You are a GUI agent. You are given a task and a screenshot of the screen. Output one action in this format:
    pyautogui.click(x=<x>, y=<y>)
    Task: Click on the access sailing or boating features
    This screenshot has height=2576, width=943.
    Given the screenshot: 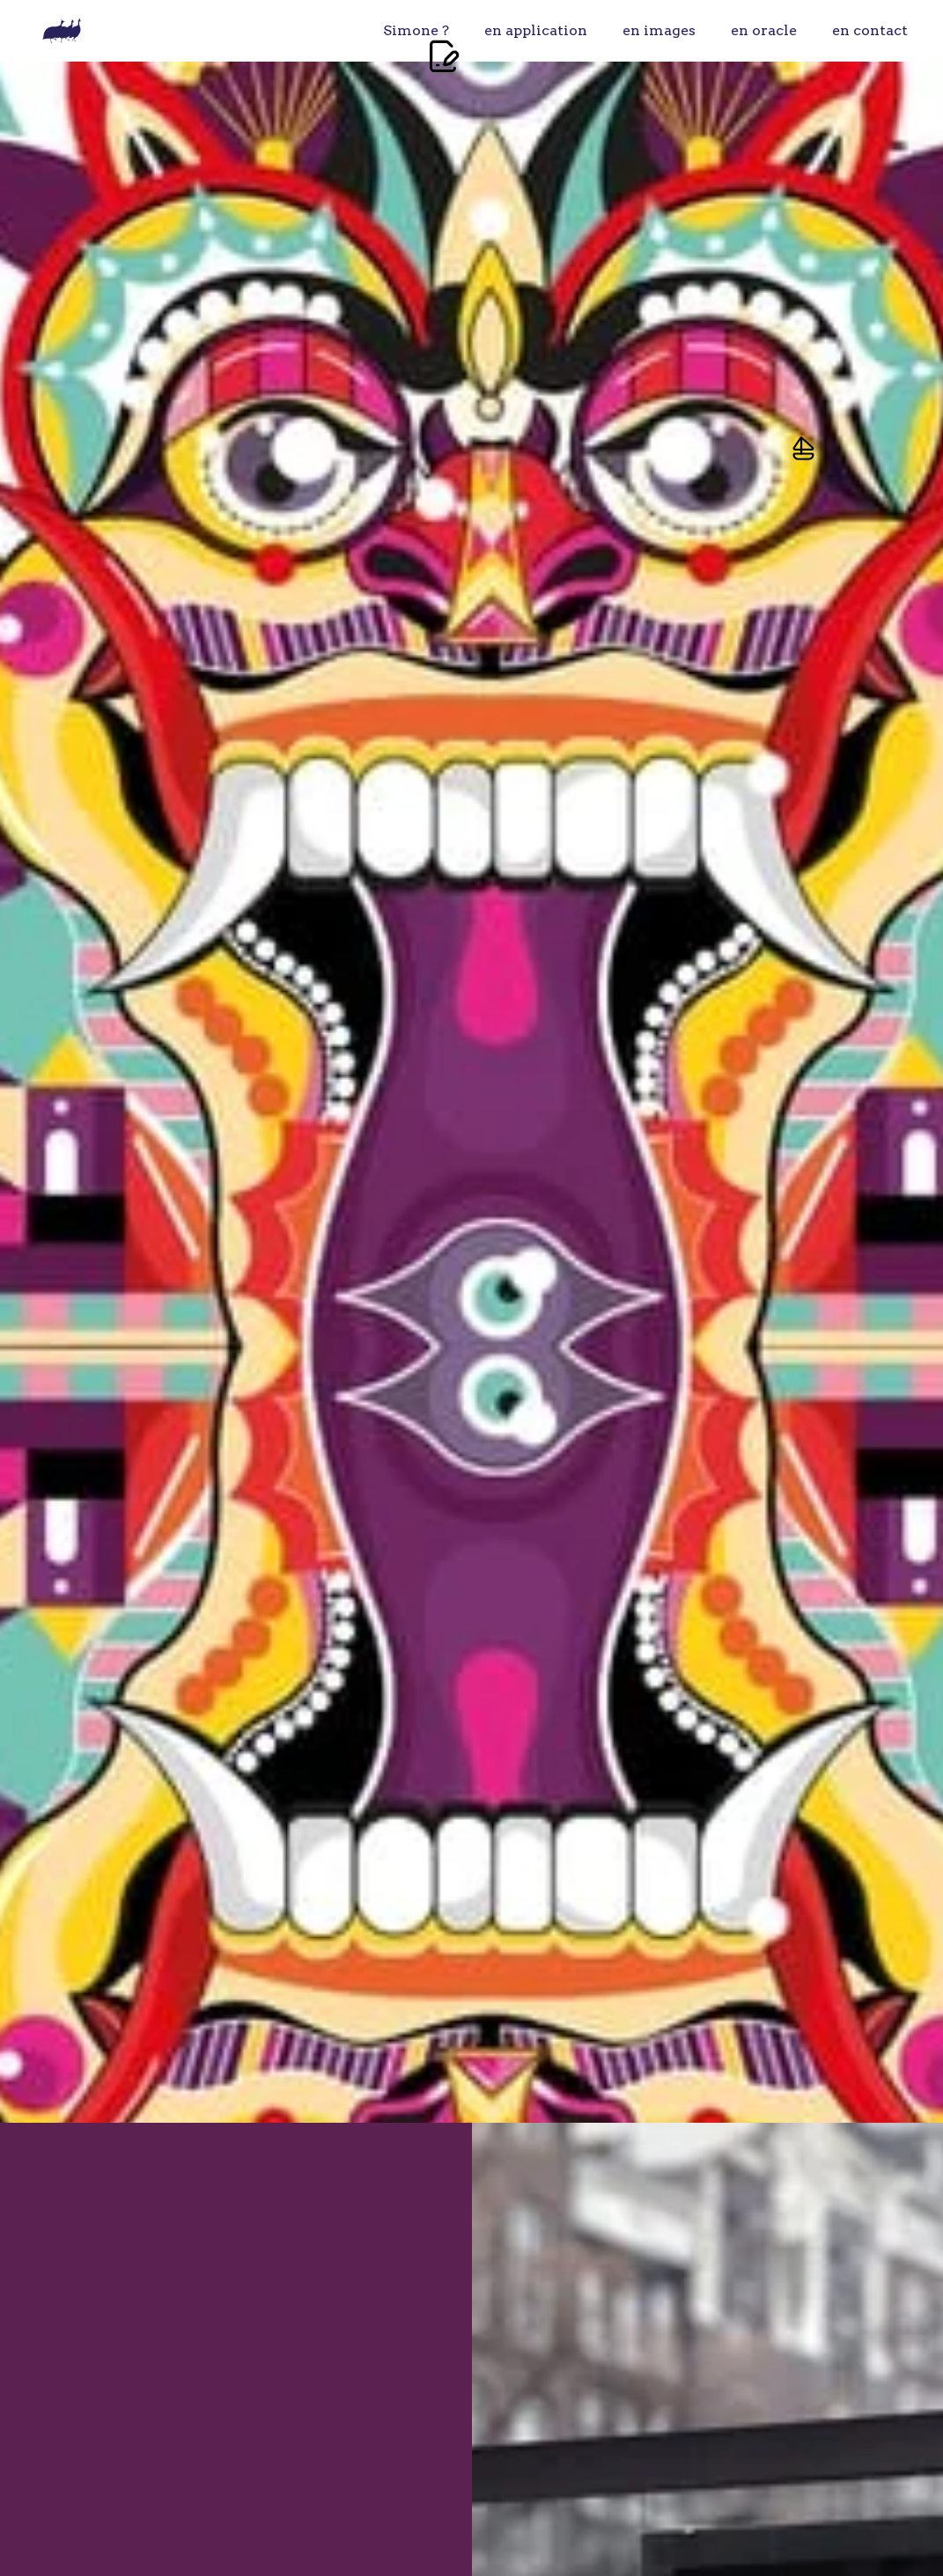 What is the action you would take?
    pyautogui.click(x=803, y=448)
    